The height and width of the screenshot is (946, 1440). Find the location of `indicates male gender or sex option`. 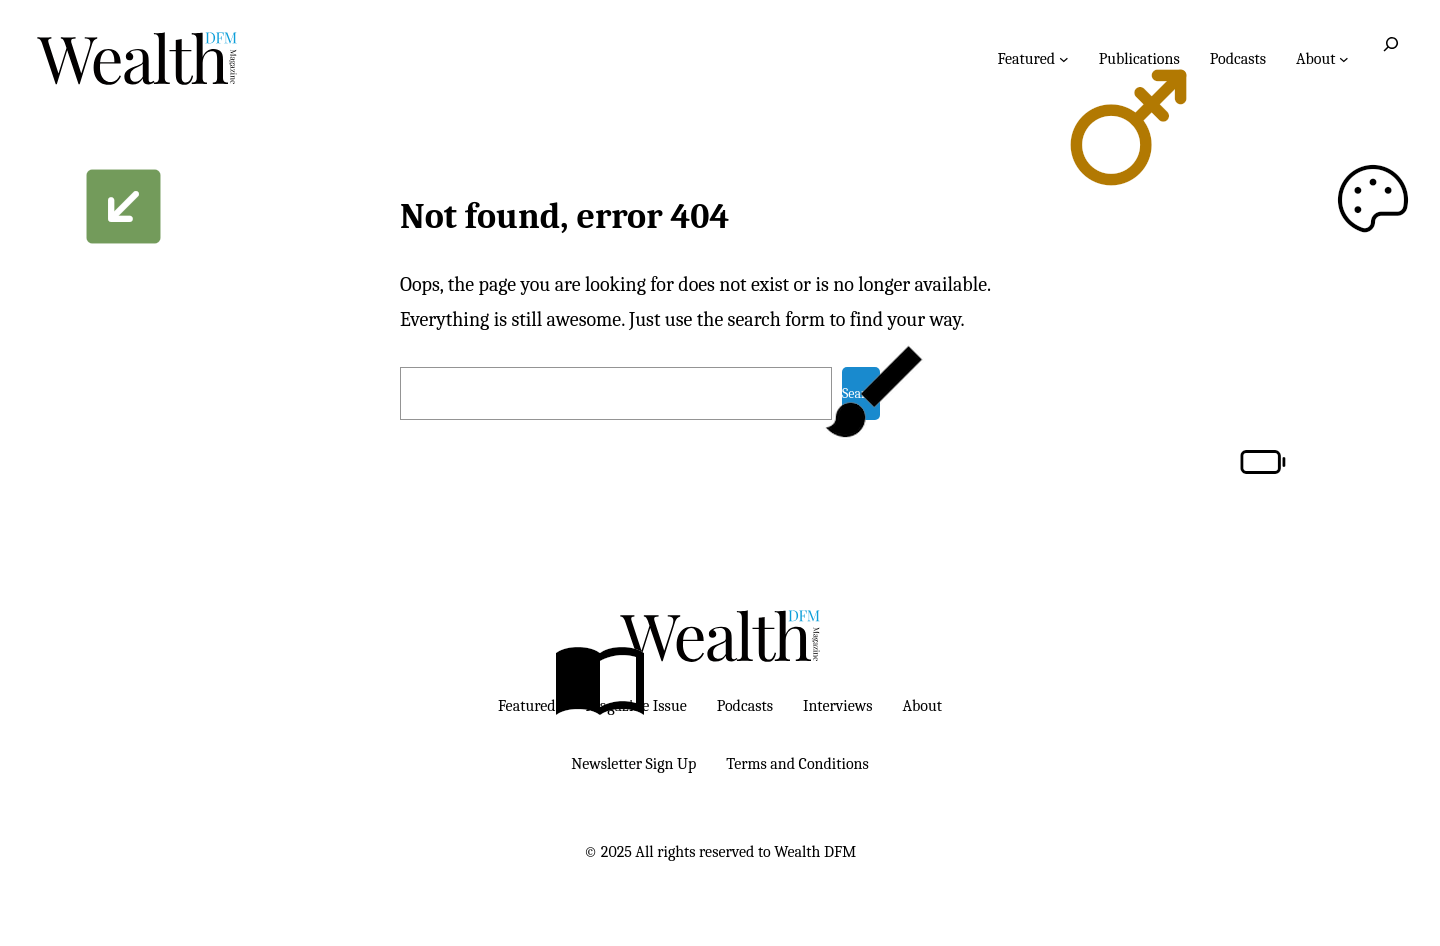

indicates male gender or sex option is located at coordinates (1128, 127).